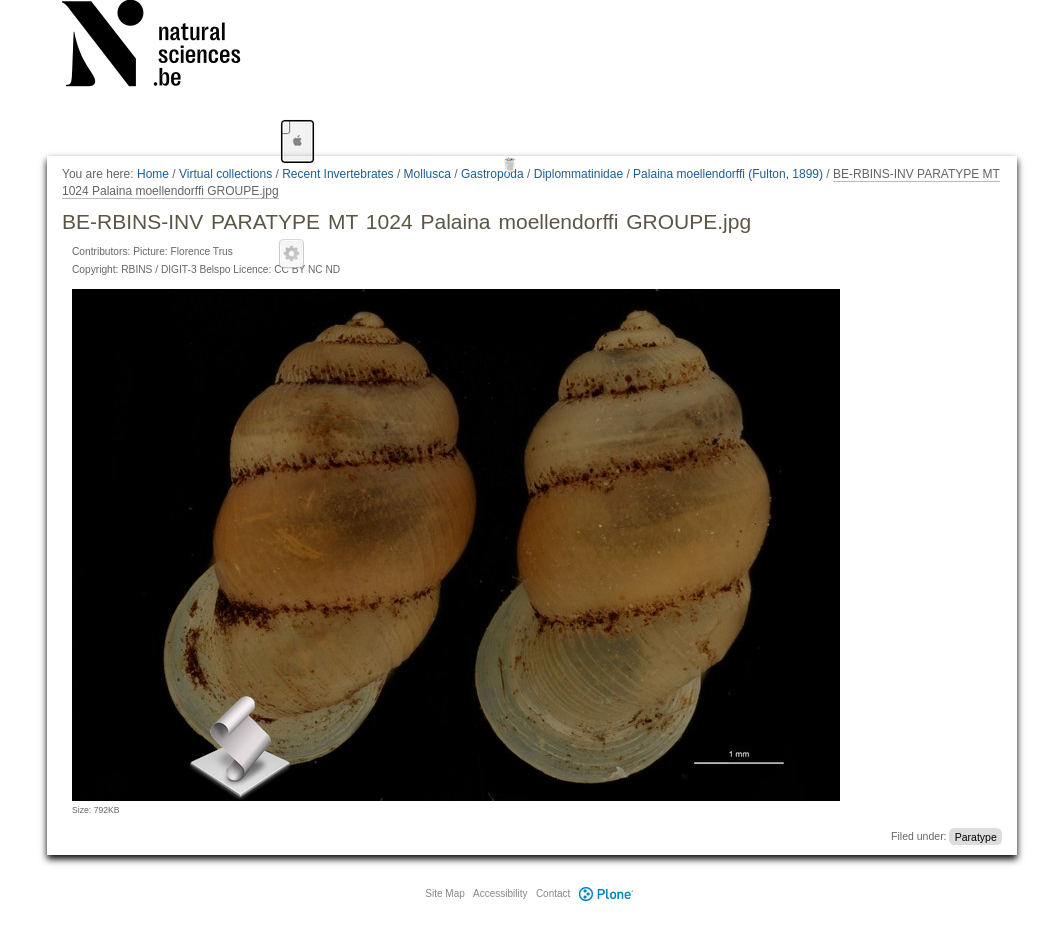 This screenshot has height=938, width=1064. What do you see at coordinates (510, 165) in the screenshot?
I see `open trash to view deleted files` at bounding box center [510, 165].